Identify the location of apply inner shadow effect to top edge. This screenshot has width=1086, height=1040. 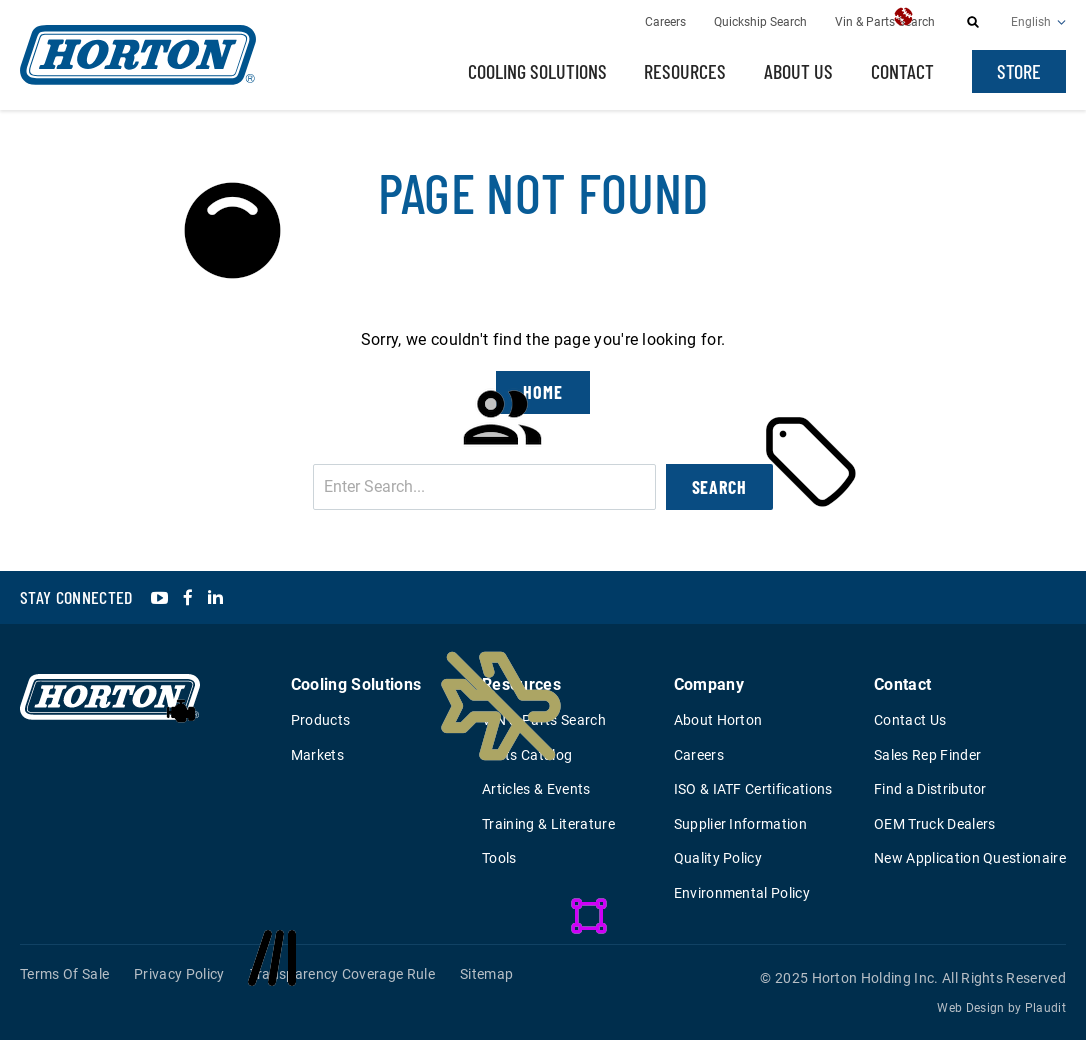
(232, 230).